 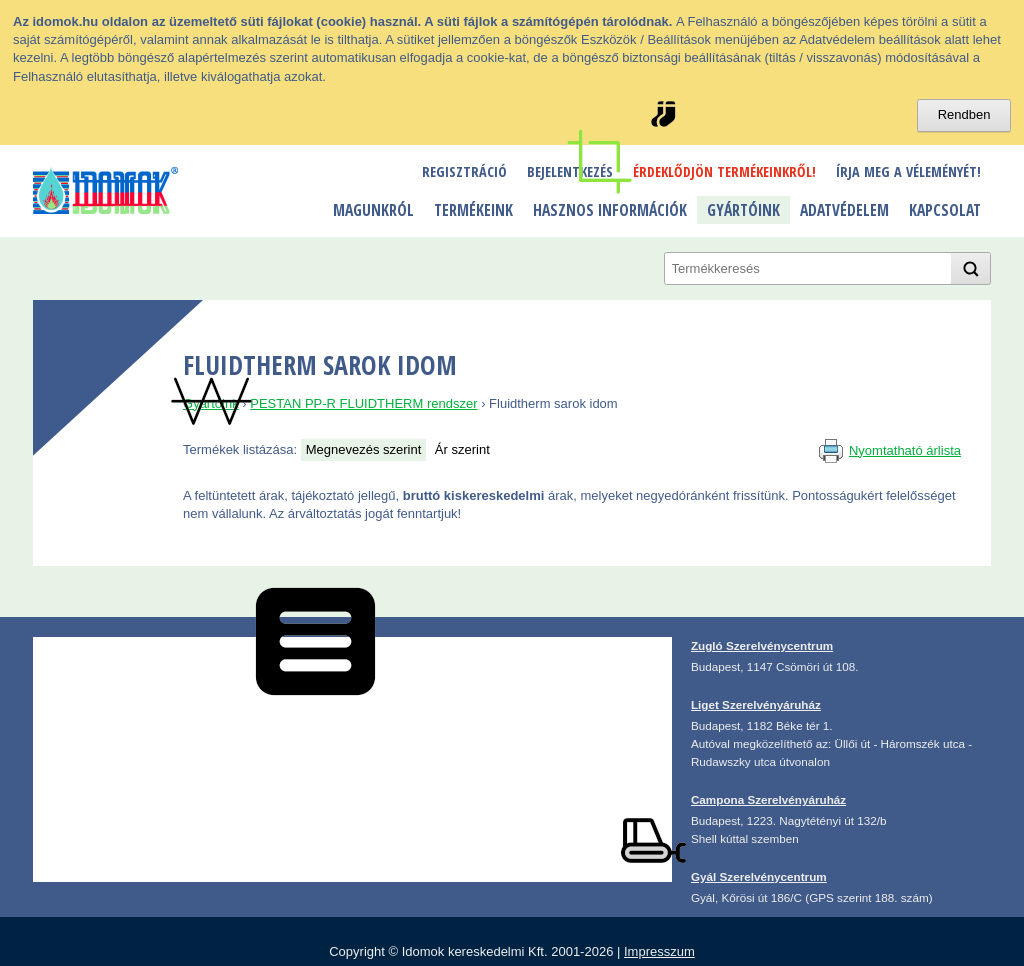 What do you see at coordinates (315, 641) in the screenshot?
I see `view article or document content` at bounding box center [315, 641].